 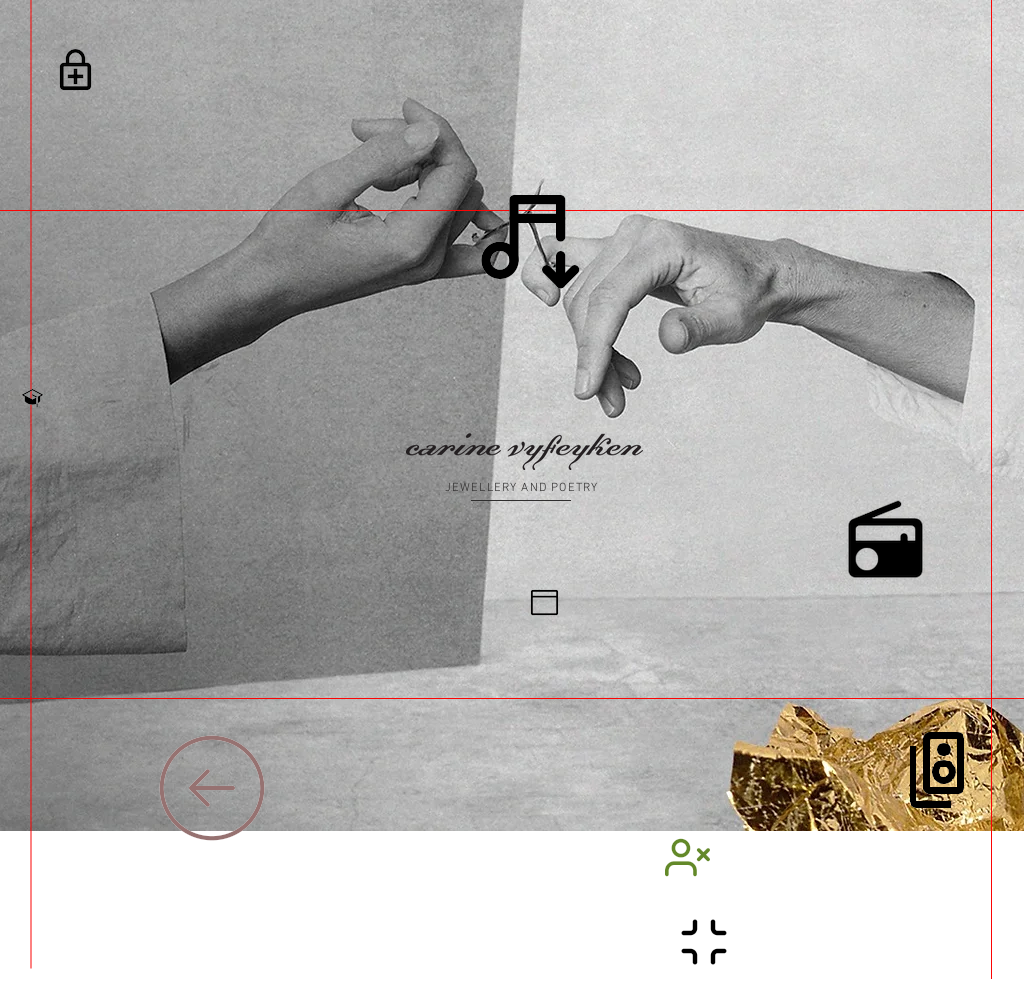 I want to click on access speaker group settings, so click(x=937, y=770).